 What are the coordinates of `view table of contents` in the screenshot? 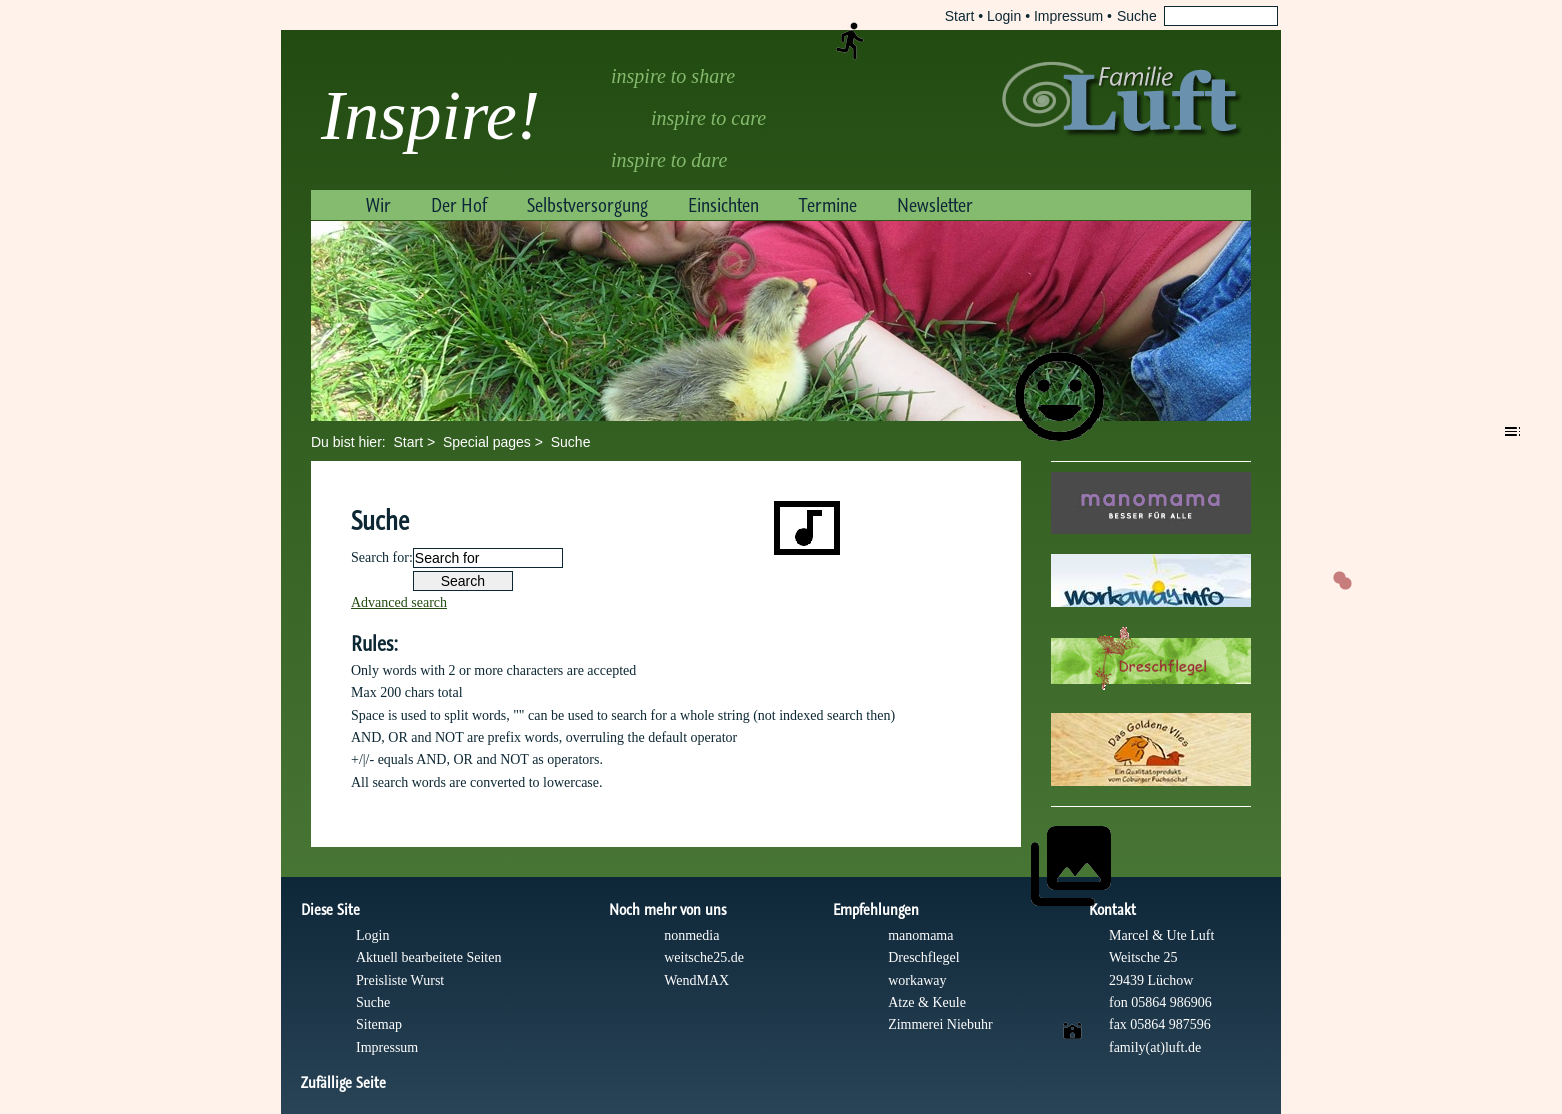 It's located at (1512, 431).